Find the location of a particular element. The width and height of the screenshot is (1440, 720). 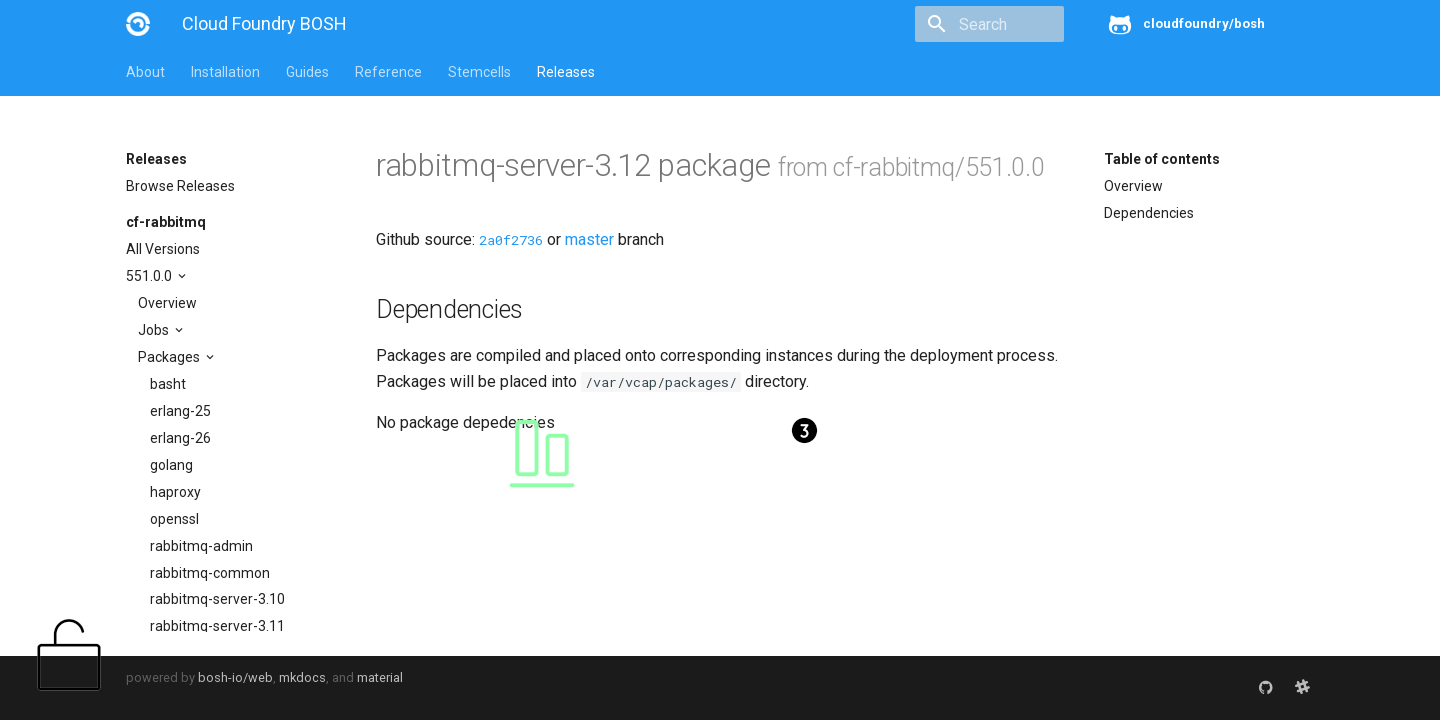

indicates step three in a multi-step process is located at coordinates (804, 430).